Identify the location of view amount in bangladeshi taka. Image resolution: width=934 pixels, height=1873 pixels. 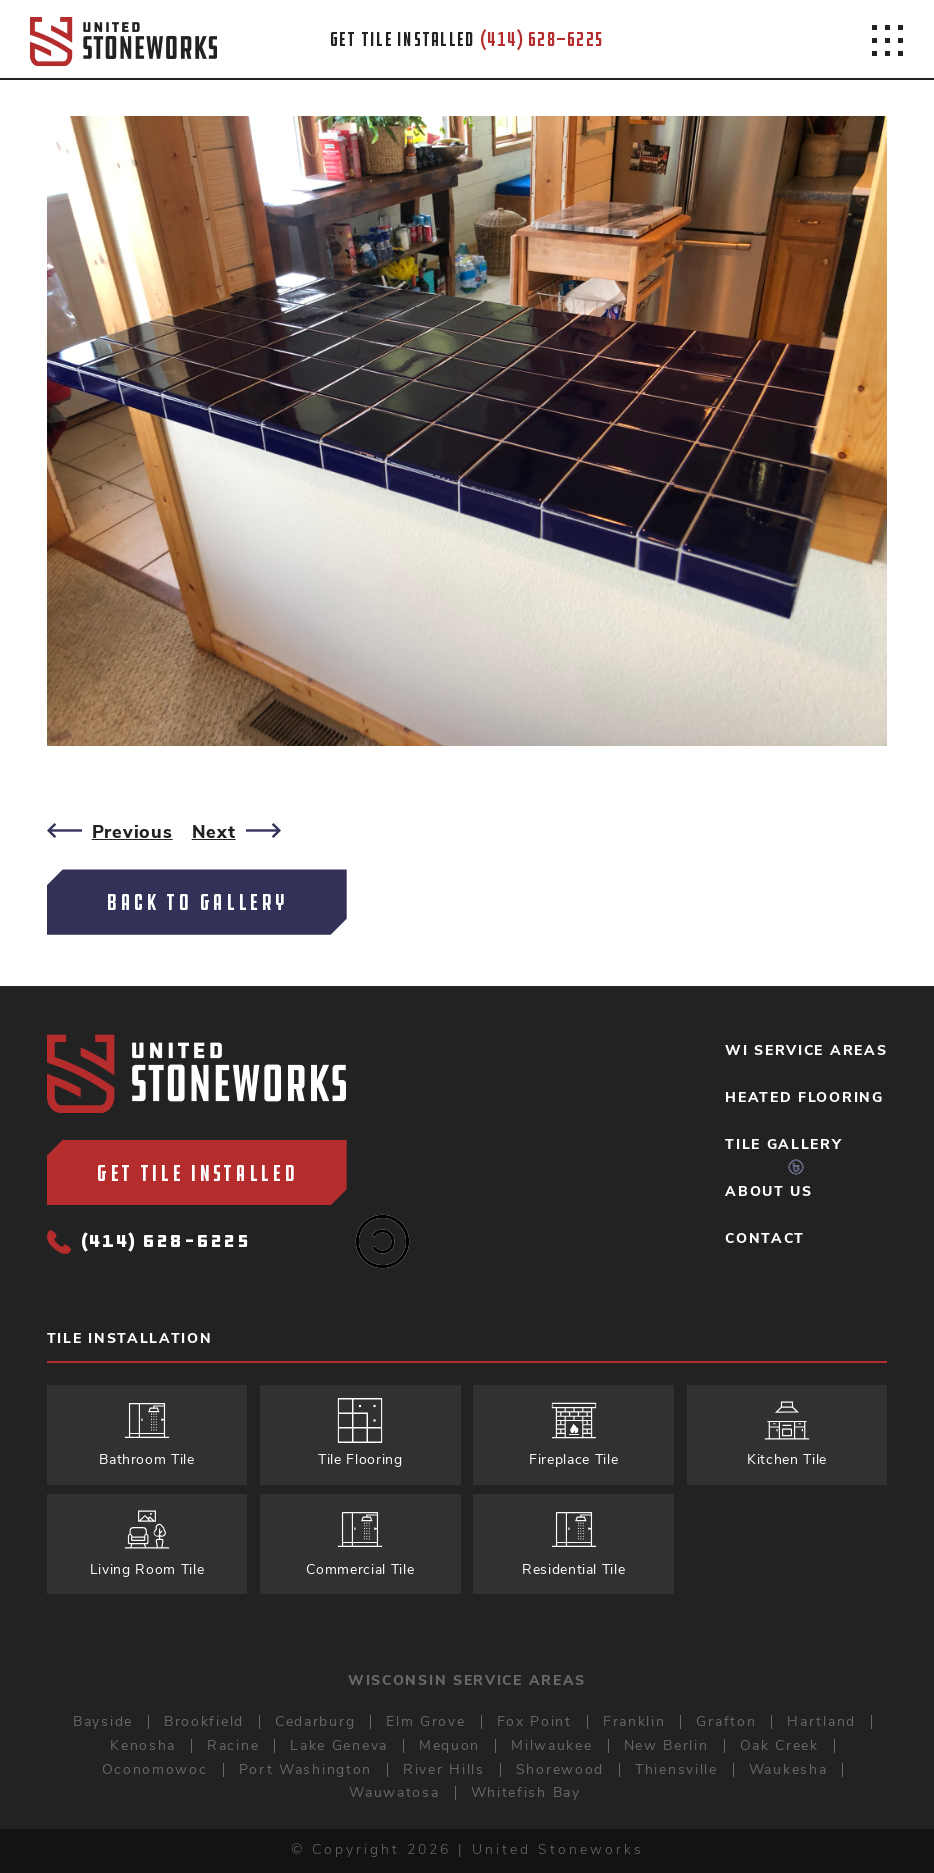
(796, 1167).